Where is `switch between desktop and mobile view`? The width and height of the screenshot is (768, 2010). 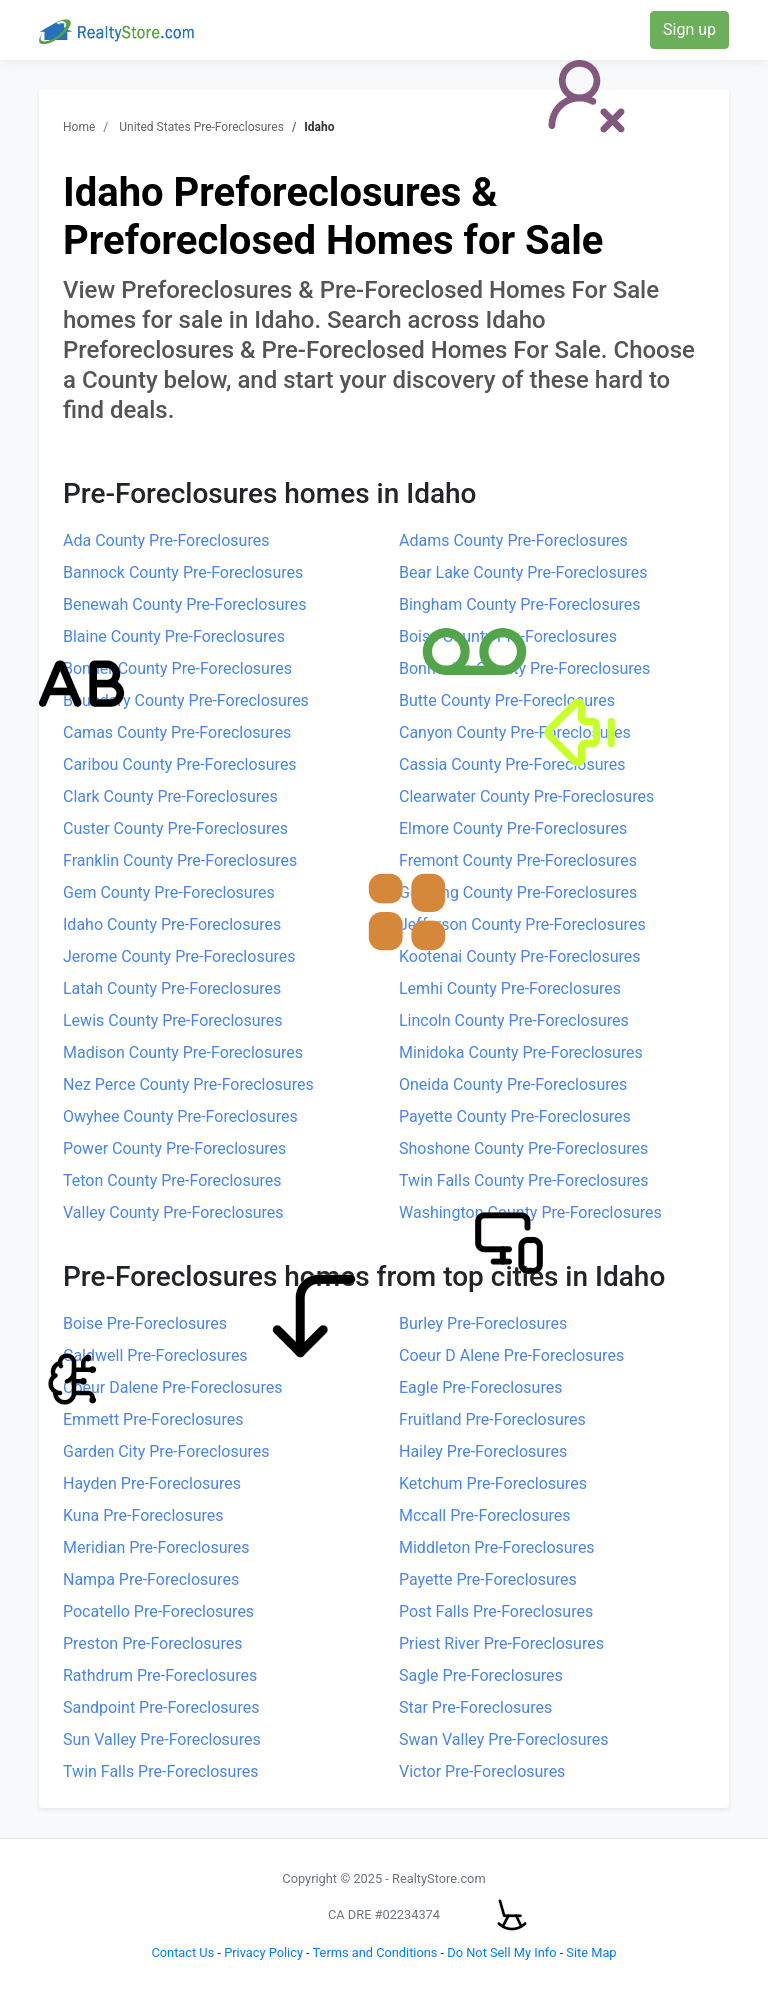 switch between desktop and mobile view is located at coordinates (509, 1240).